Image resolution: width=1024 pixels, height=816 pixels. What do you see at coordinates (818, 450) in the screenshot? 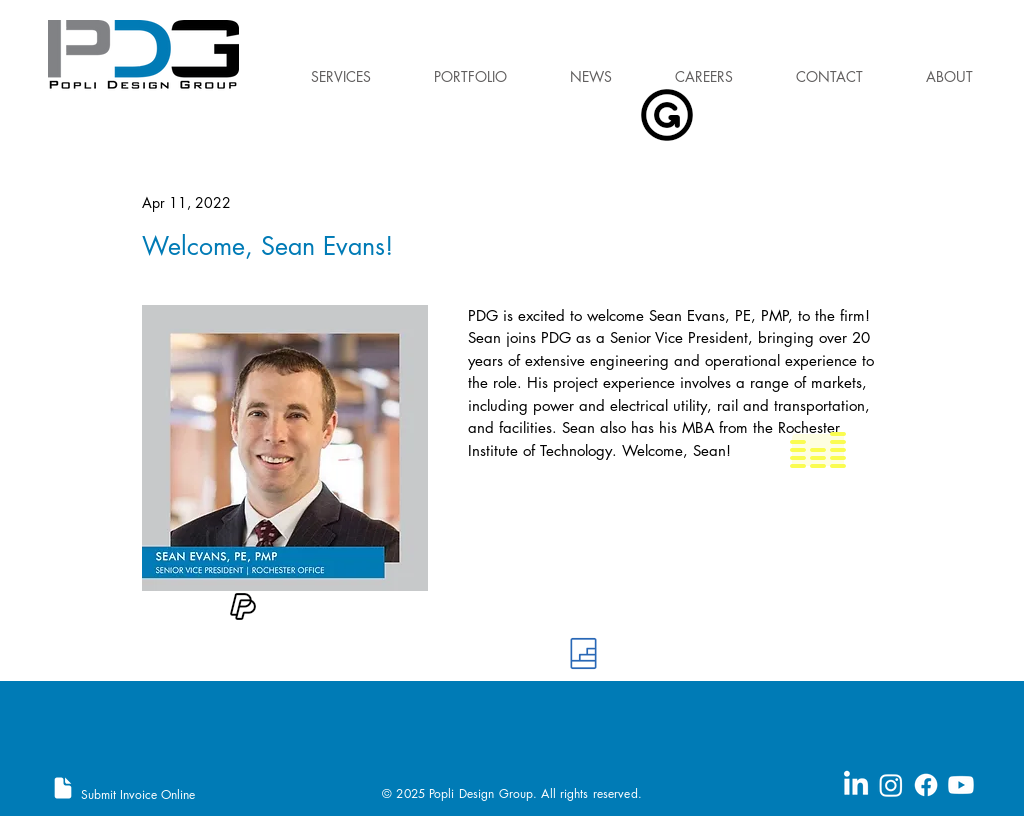
I see `adjust audio equalizer settings` at bounding box center [818, 450].